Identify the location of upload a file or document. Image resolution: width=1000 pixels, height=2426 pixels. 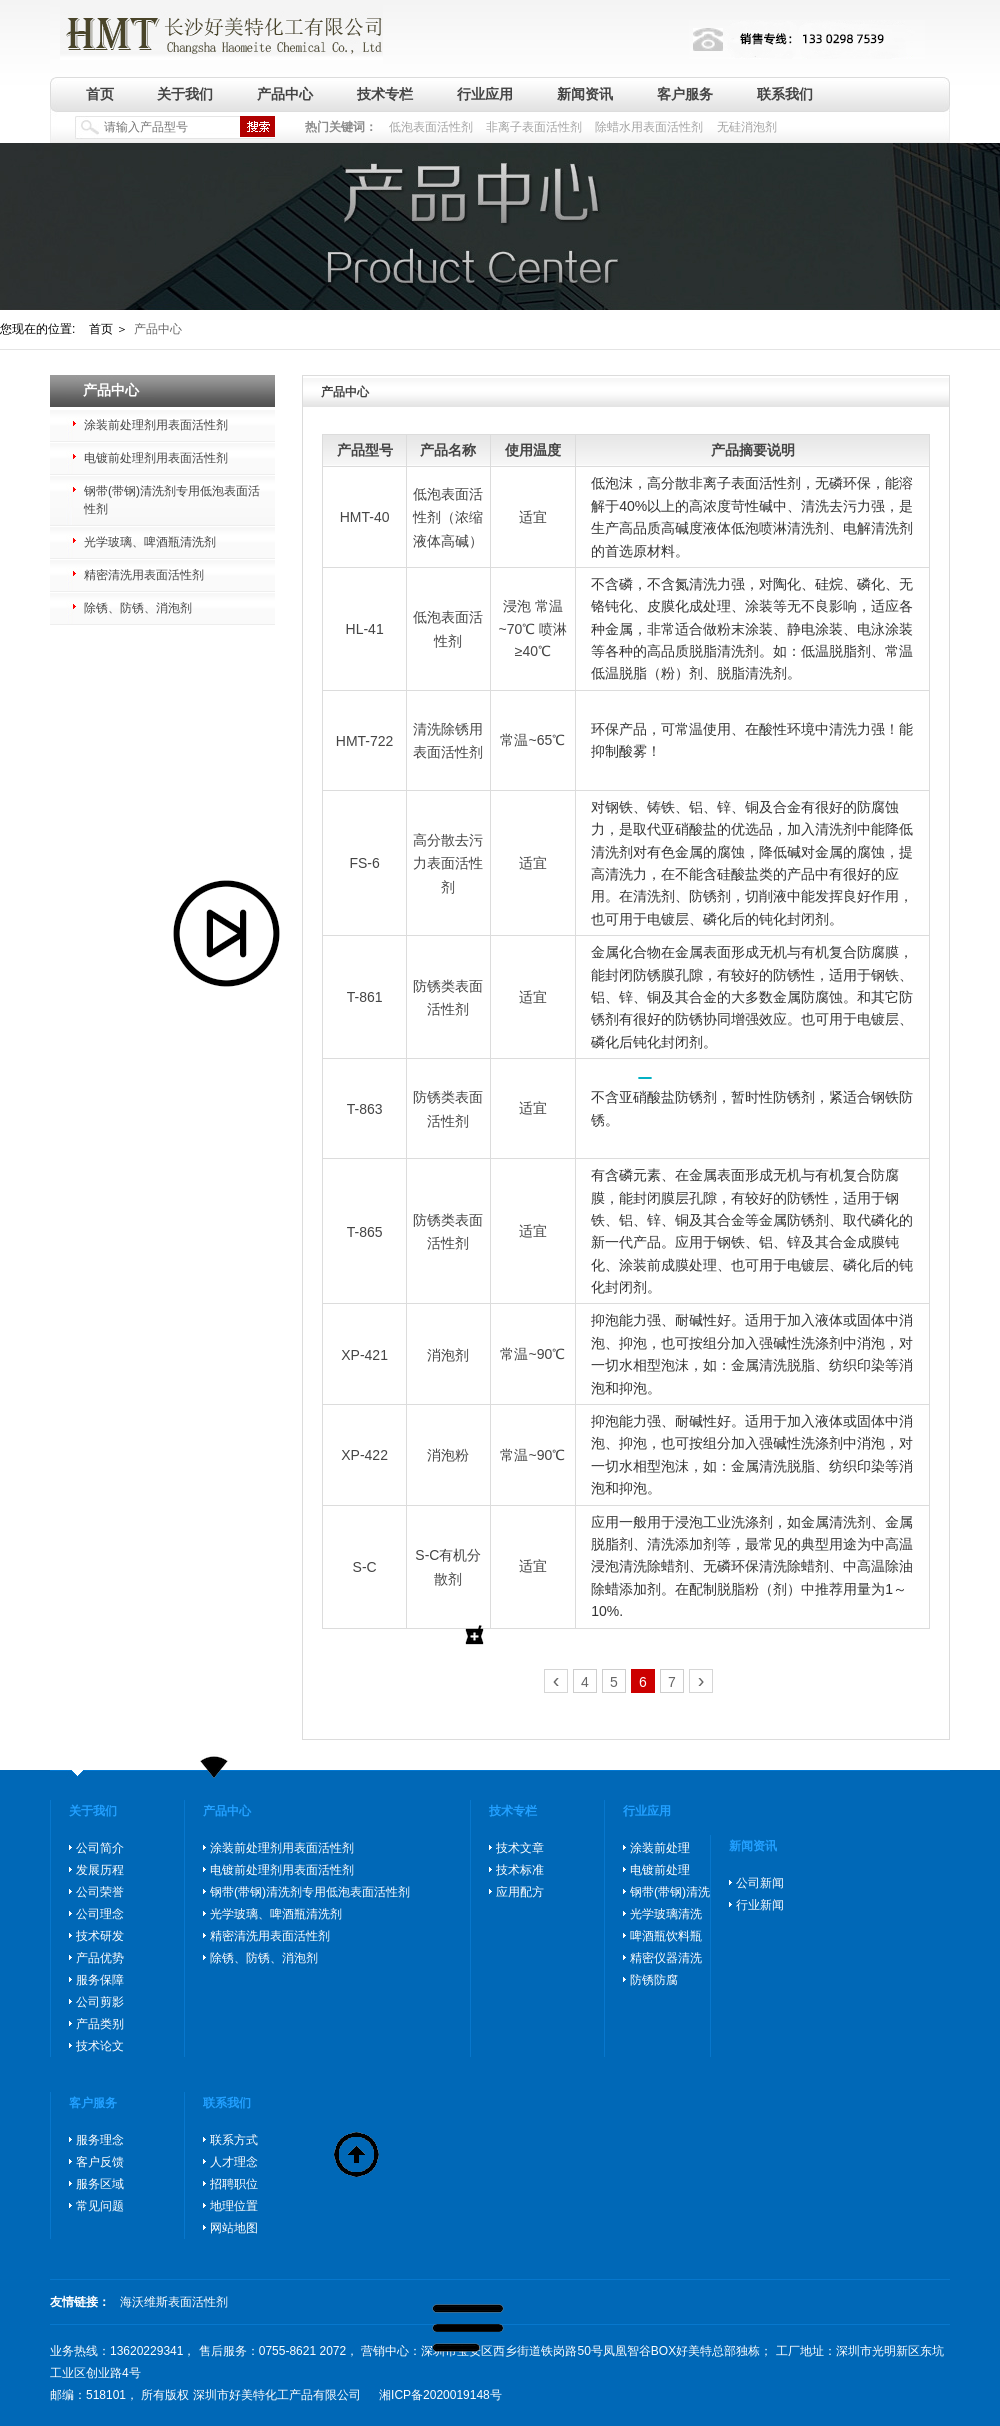
(356, 2154).